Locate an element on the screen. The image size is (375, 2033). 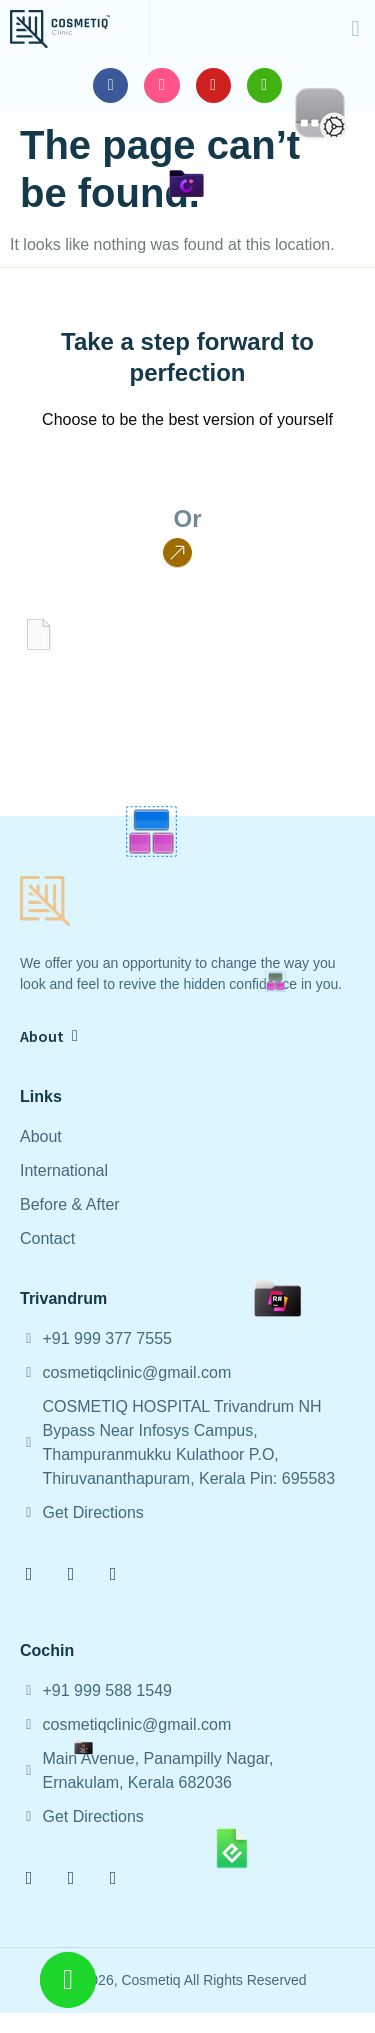
configure xfce panel layout and profiles is located at coordinates (320, 113).